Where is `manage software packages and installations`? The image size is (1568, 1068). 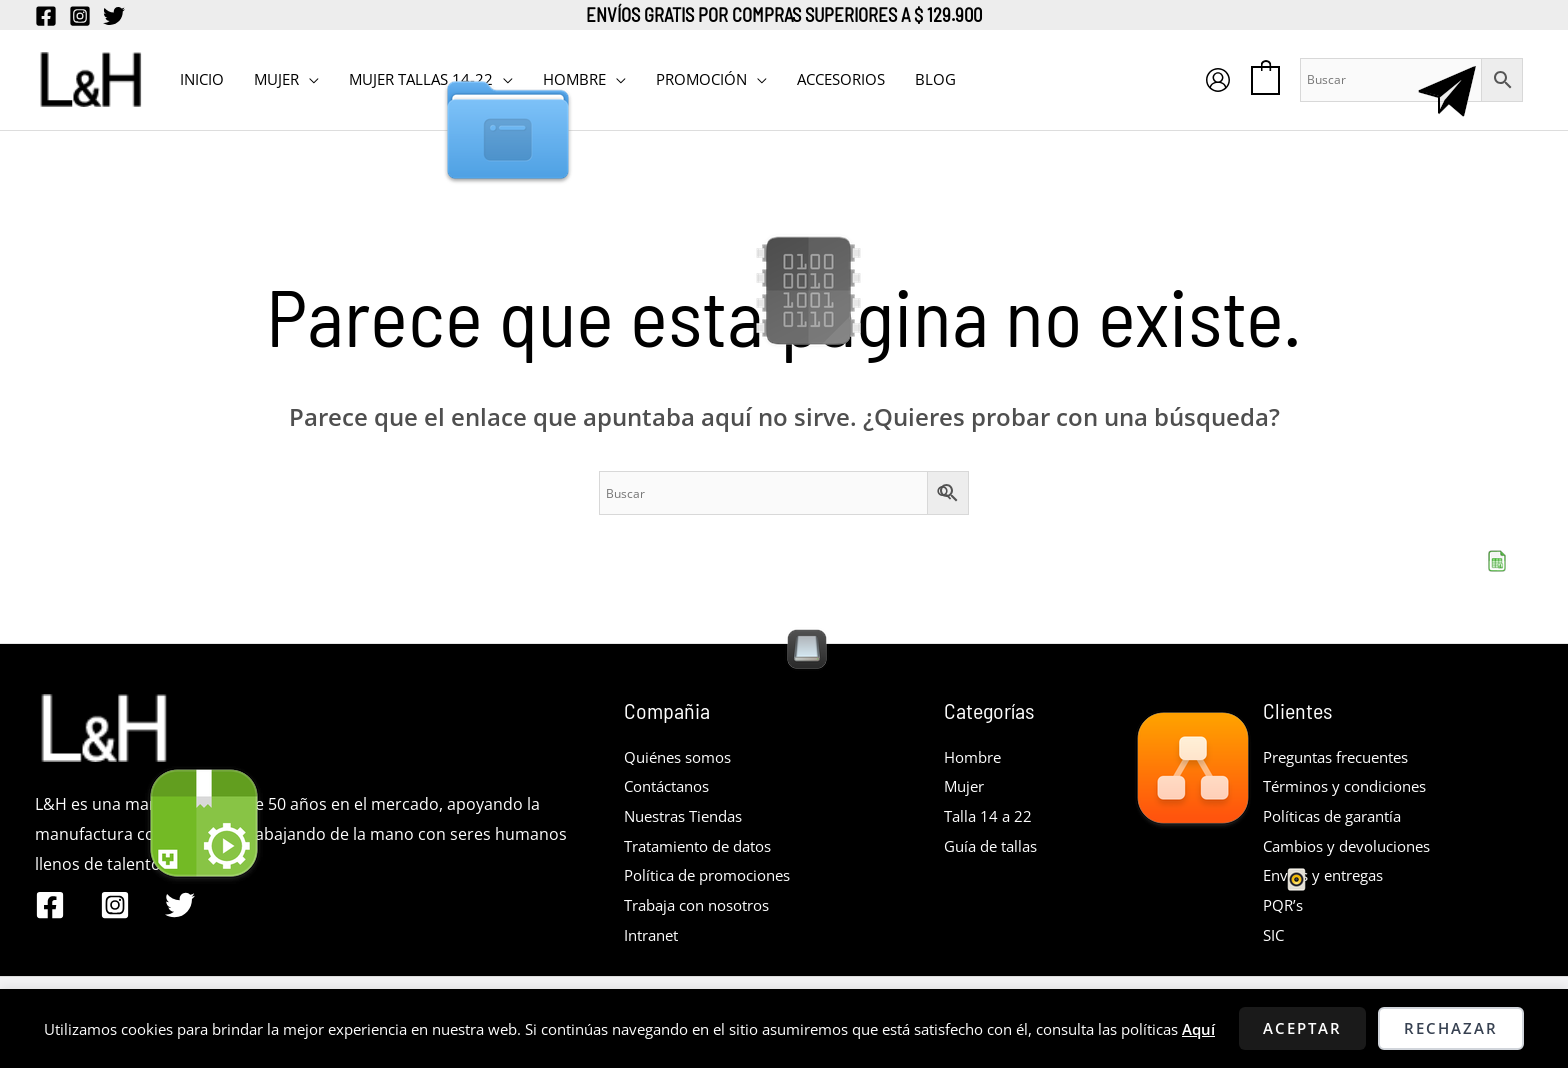 manage software packages and installations is located at coordinates (204, 825).